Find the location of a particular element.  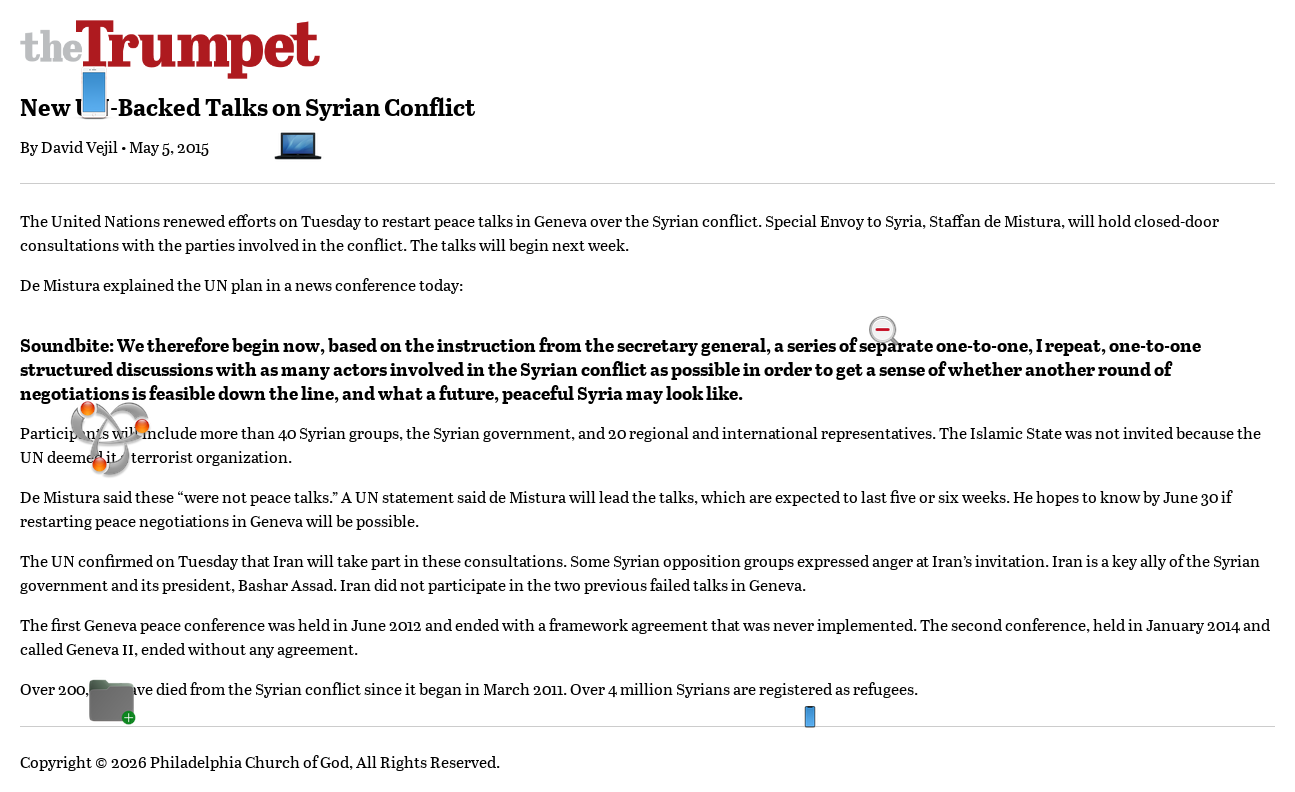

iPhone 7 Plus device icon is located at coordinates (94, 93).